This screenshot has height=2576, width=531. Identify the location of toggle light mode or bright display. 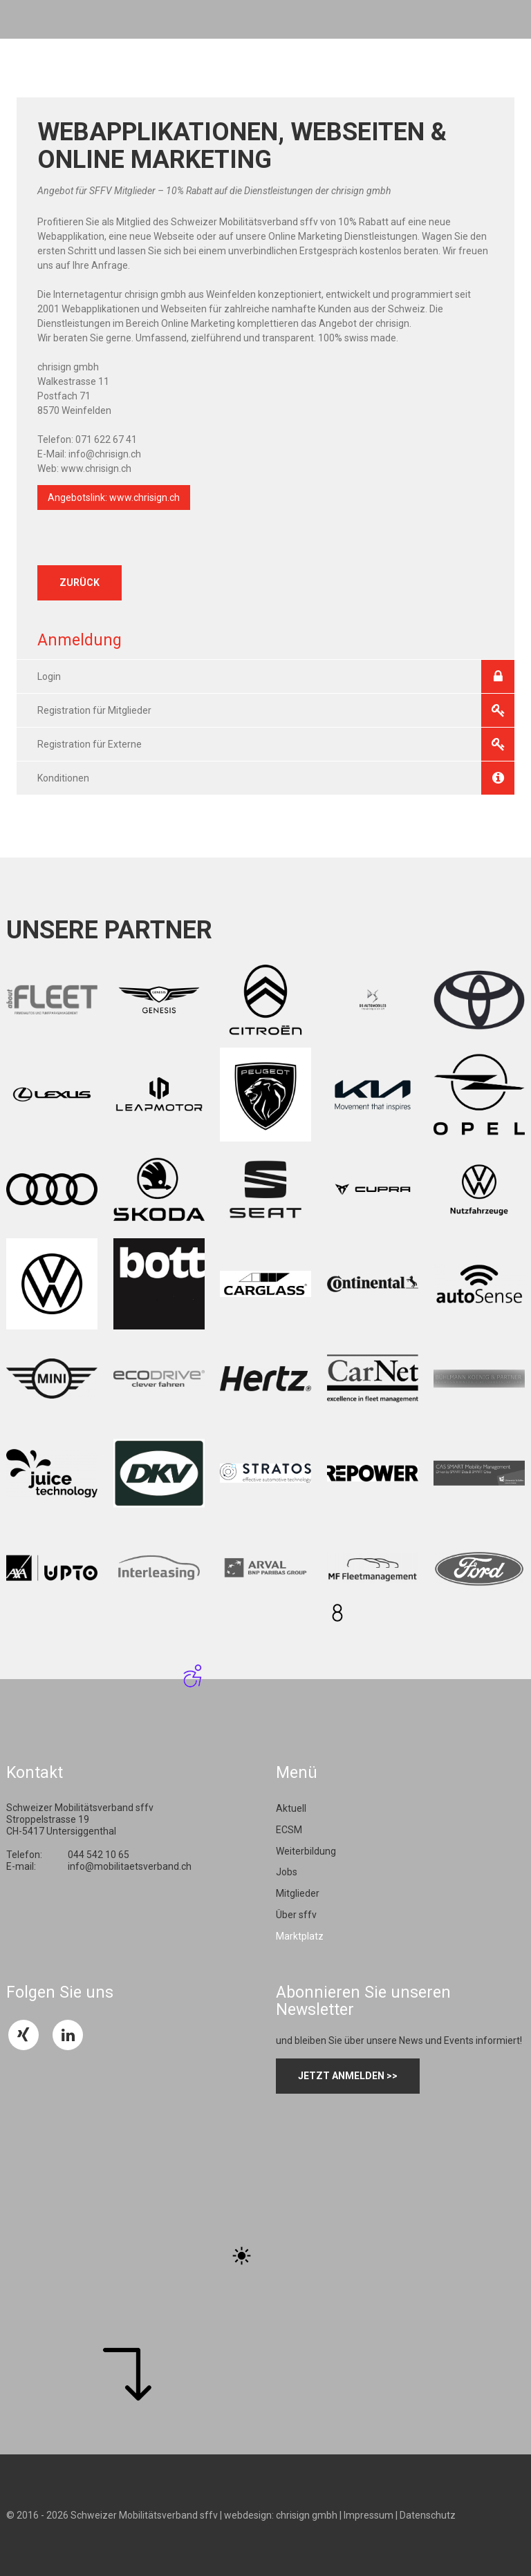
(241, 2255).